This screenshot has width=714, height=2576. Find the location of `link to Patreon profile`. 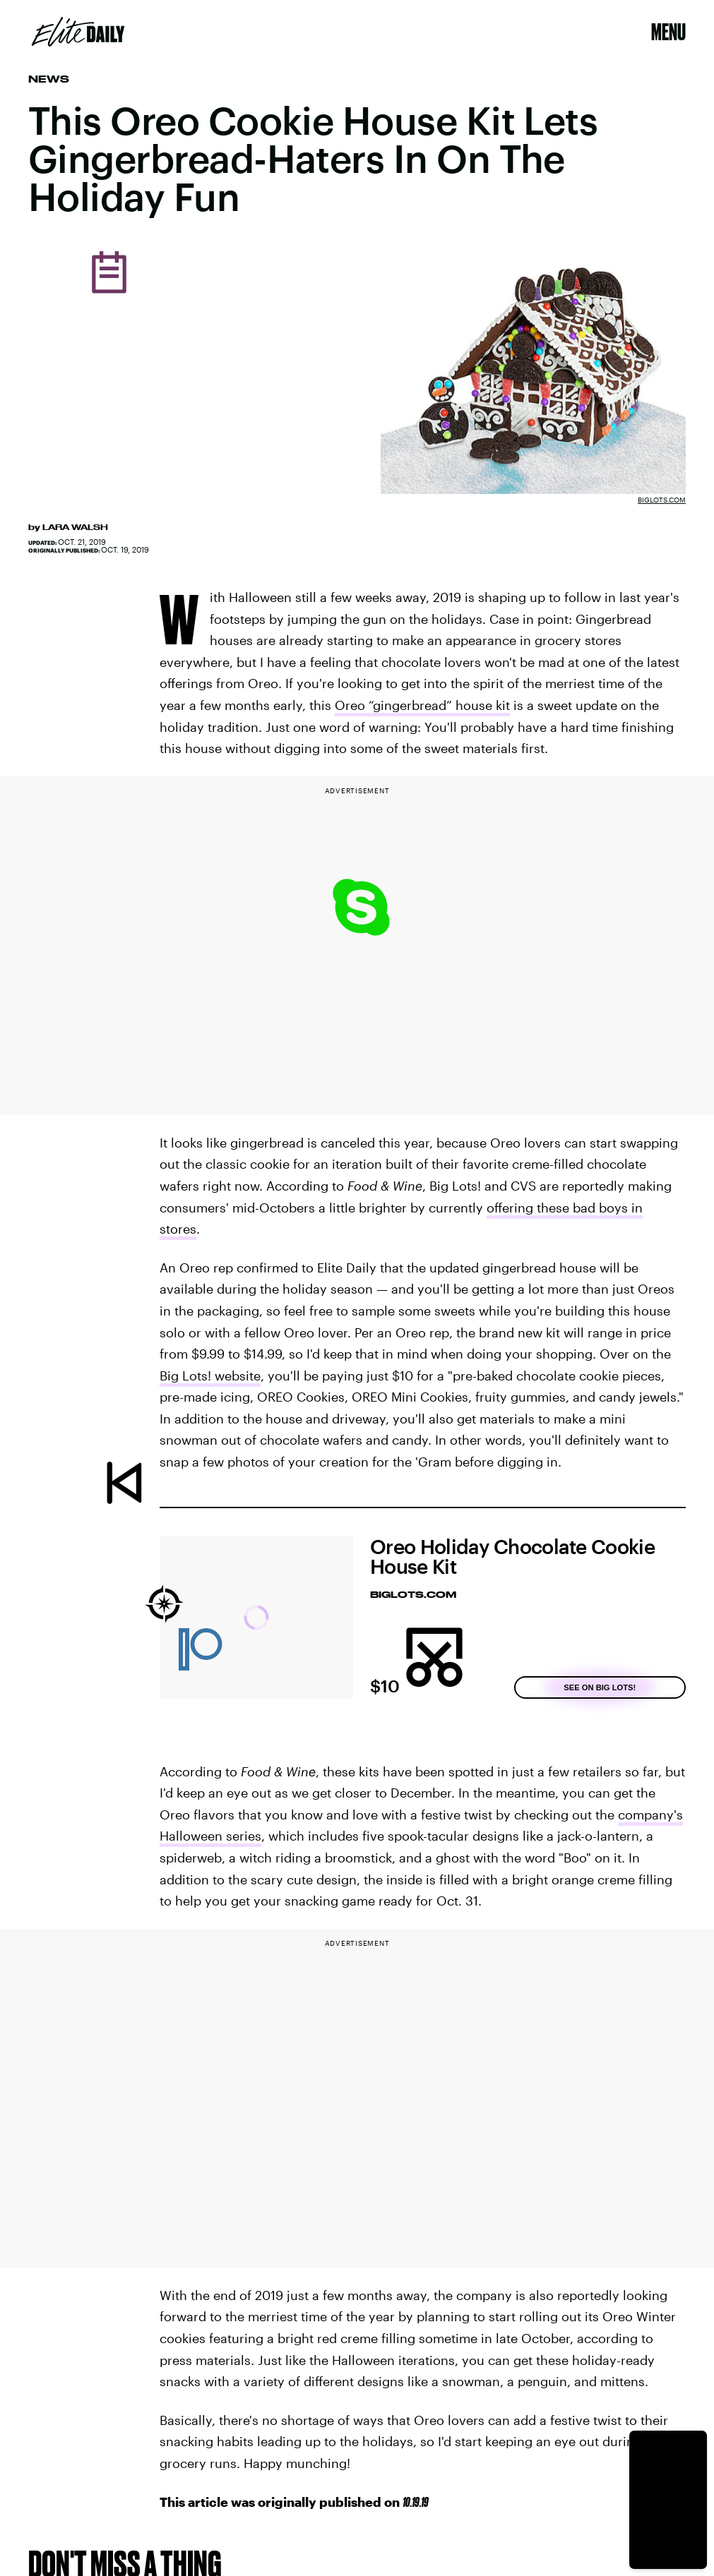

link to Patreon profile is located at coordinates (200, 1649).